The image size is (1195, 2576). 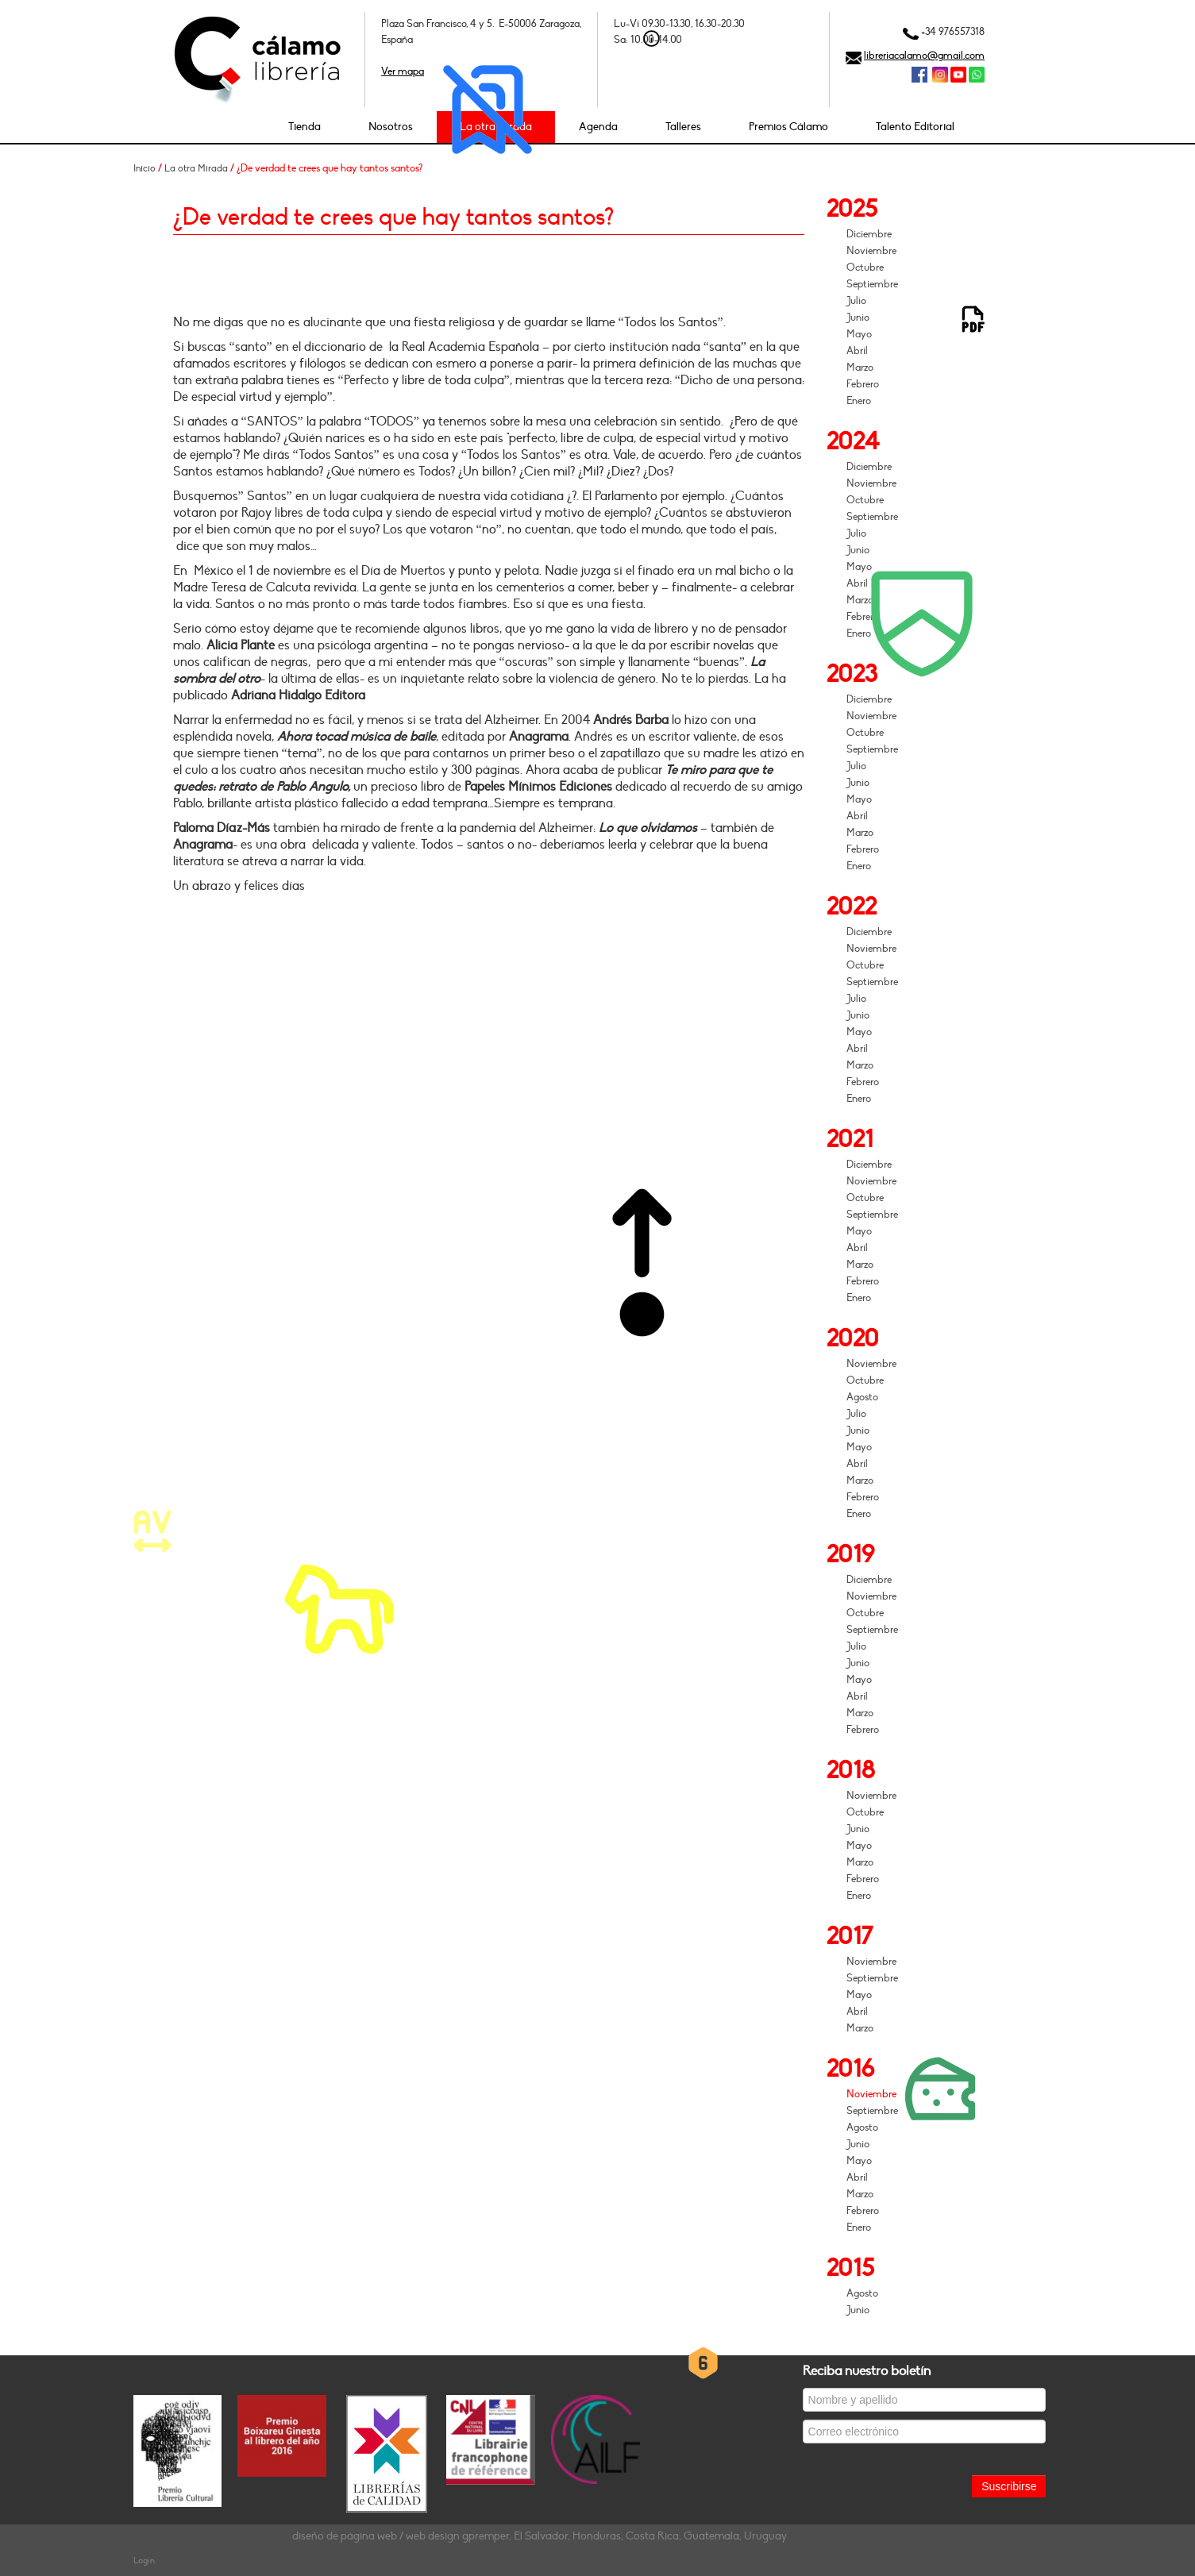 What do you see at coordinates (642, 1262) in the screenshot?
I see `move item up in a list` at bounding box center [642, 1262].